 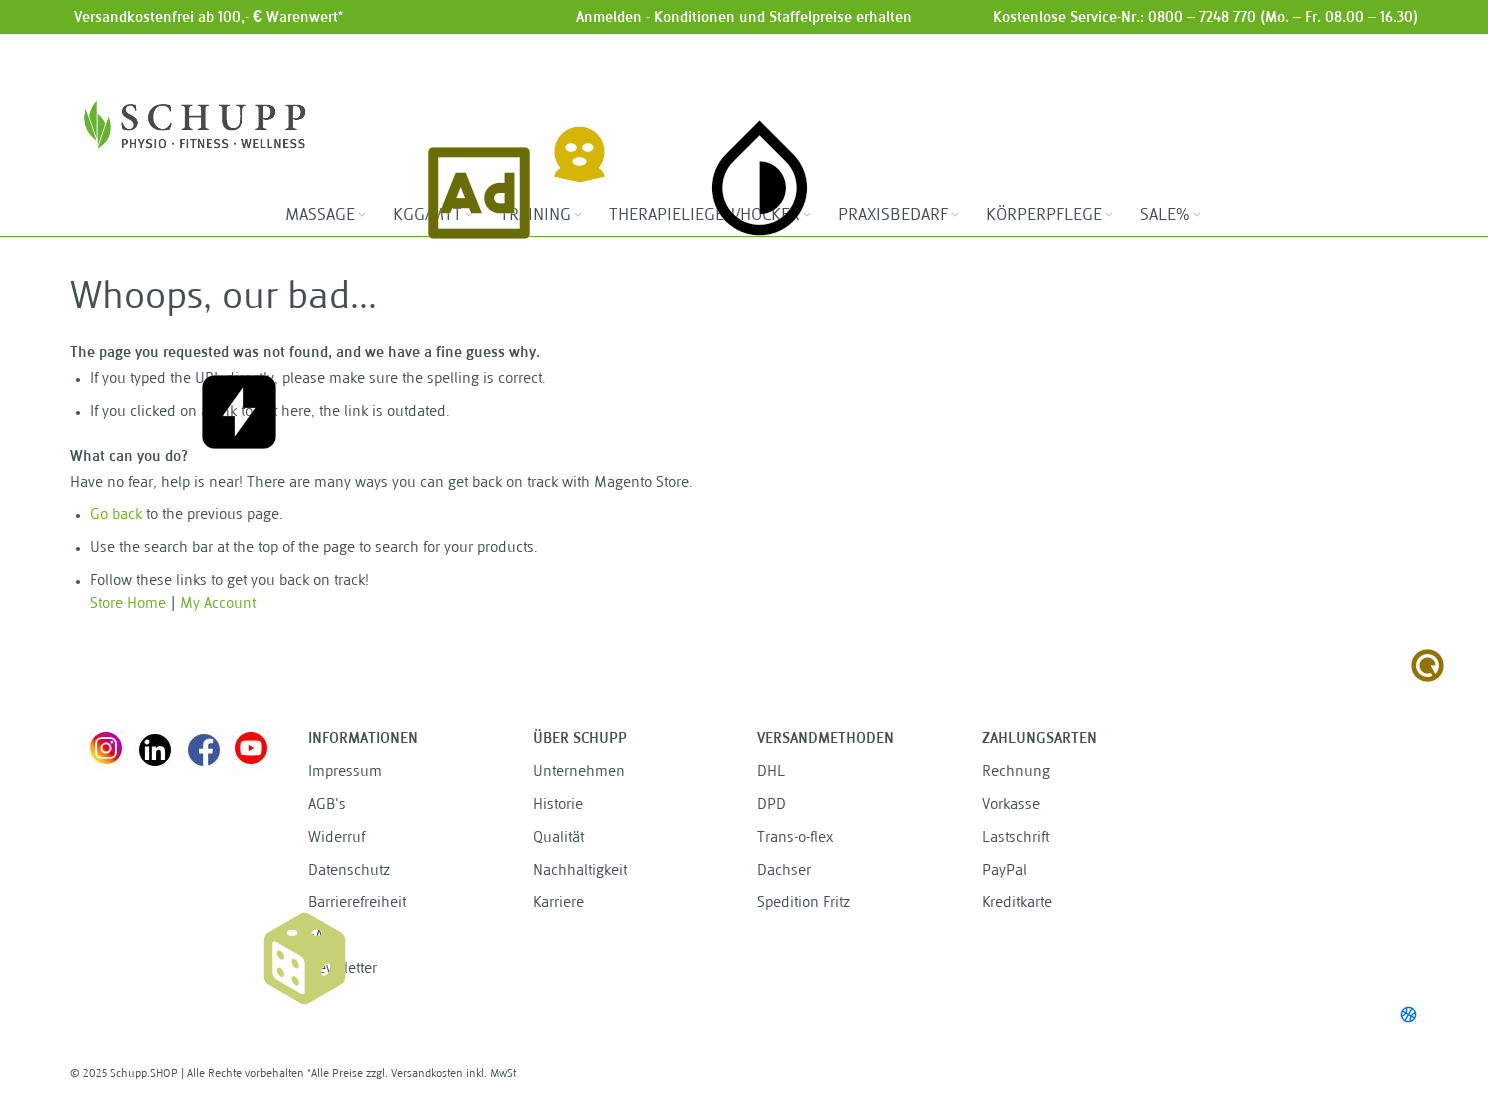 I want to click on indicates sponsored or promotional content, so click(x=479, y=193).